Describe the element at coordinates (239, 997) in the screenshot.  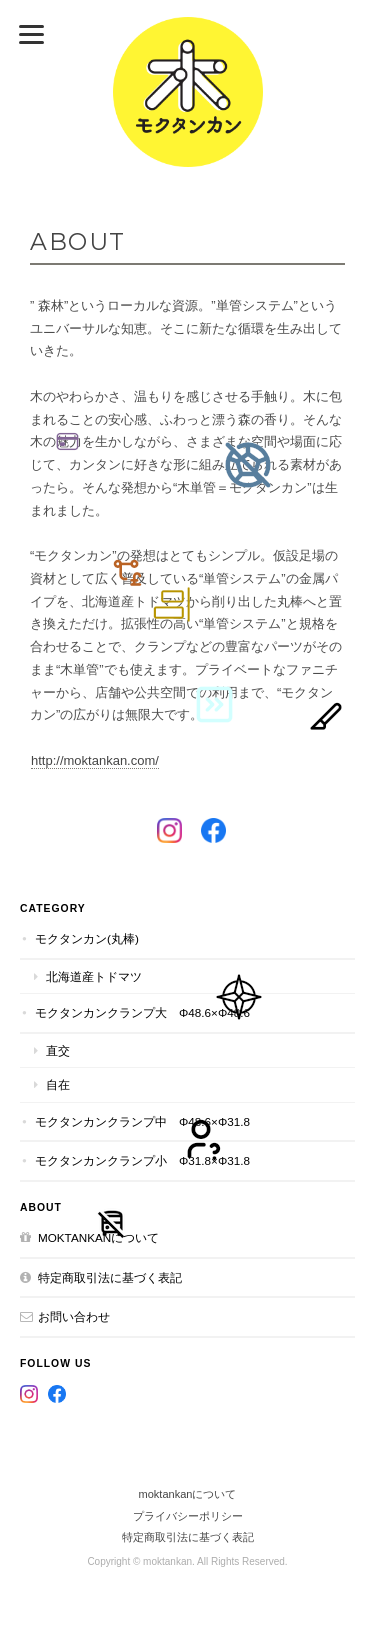
I see `access navigation or orientation tools` at that location.